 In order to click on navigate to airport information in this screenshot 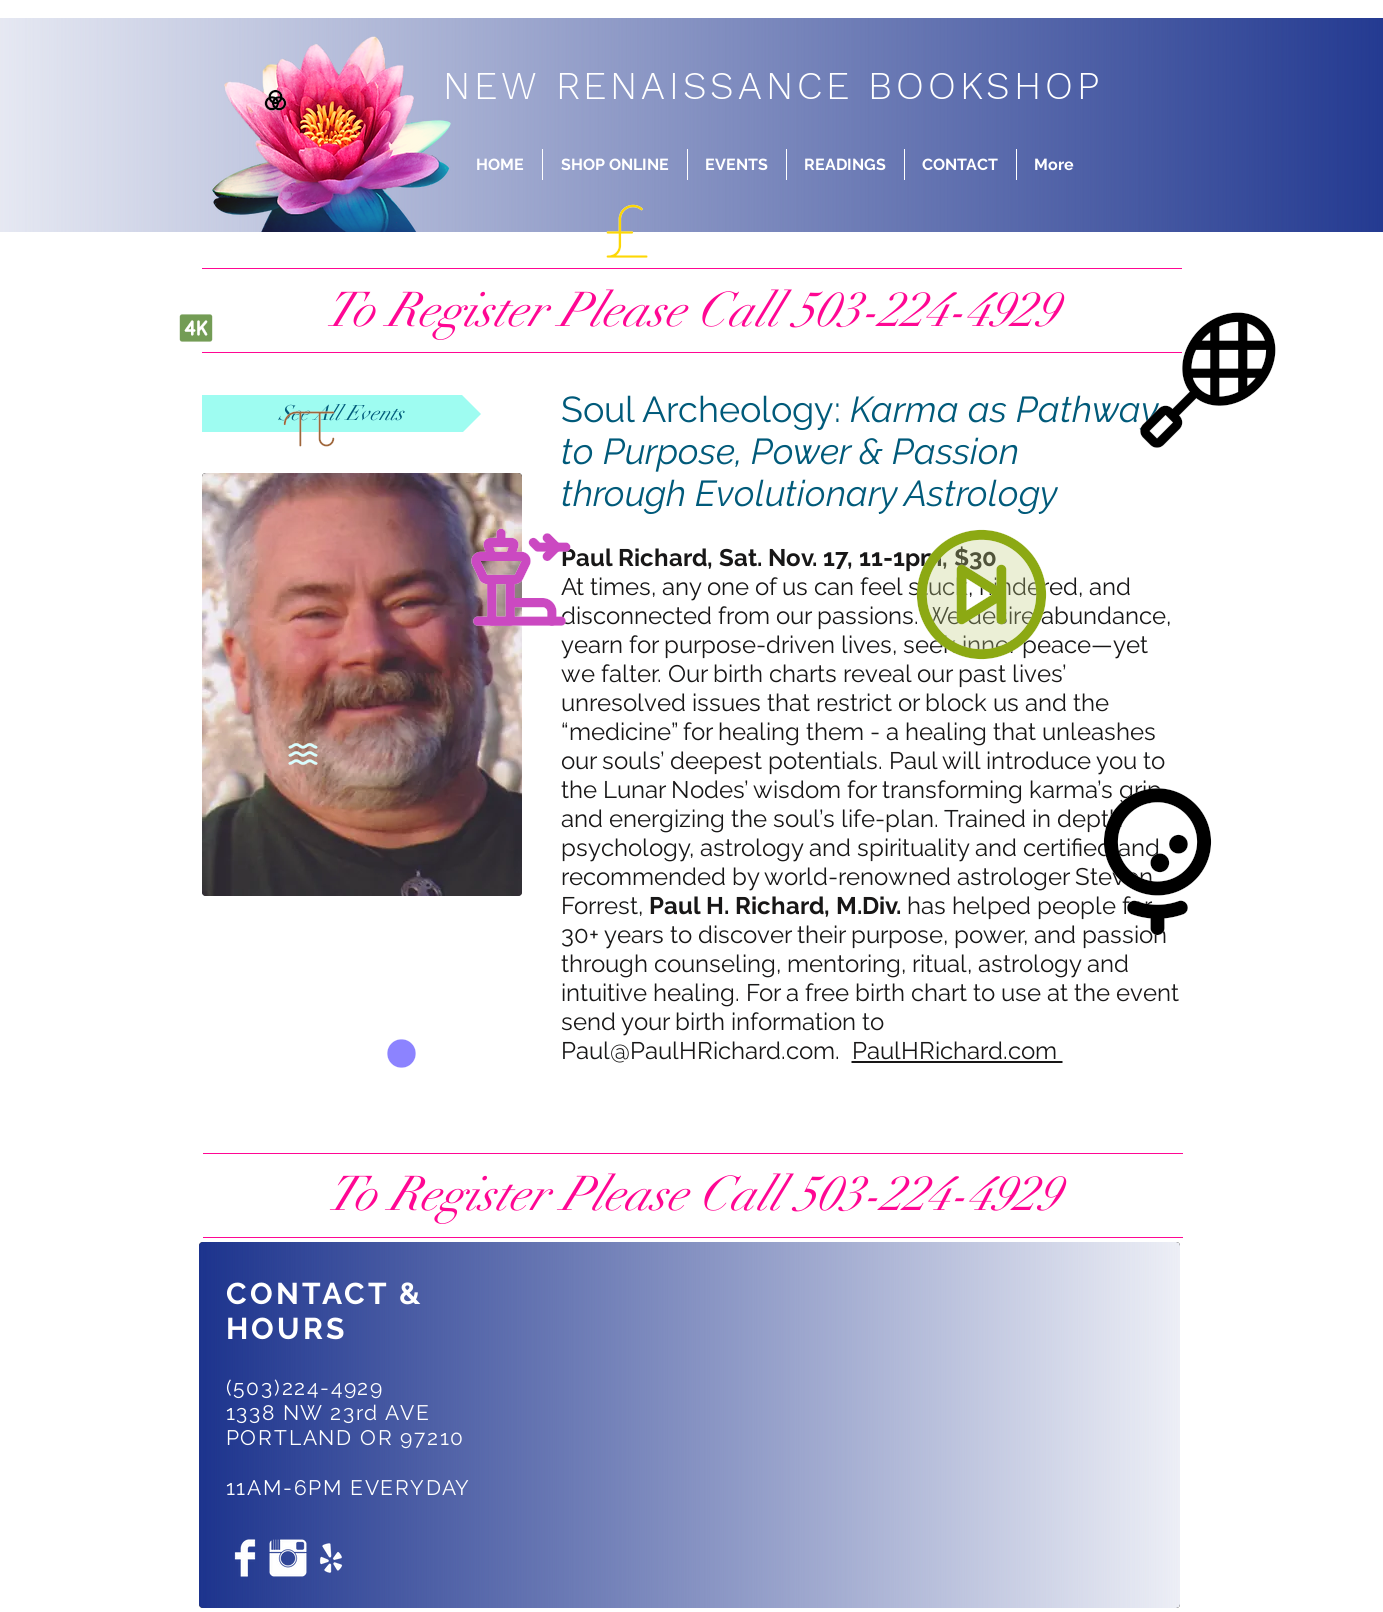, I will do `click(519, 579)`.